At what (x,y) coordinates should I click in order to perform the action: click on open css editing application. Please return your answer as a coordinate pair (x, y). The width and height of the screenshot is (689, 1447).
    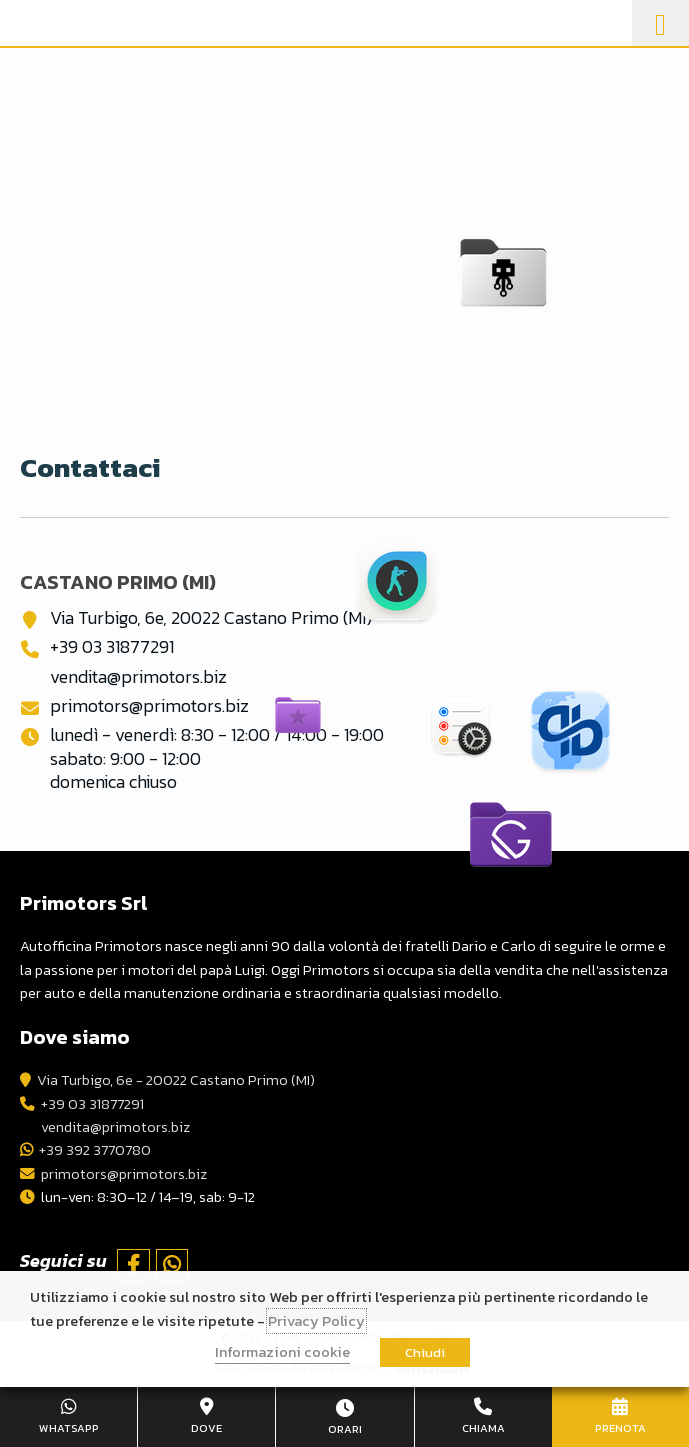
    Looking at the image, I should click on (397, 581).